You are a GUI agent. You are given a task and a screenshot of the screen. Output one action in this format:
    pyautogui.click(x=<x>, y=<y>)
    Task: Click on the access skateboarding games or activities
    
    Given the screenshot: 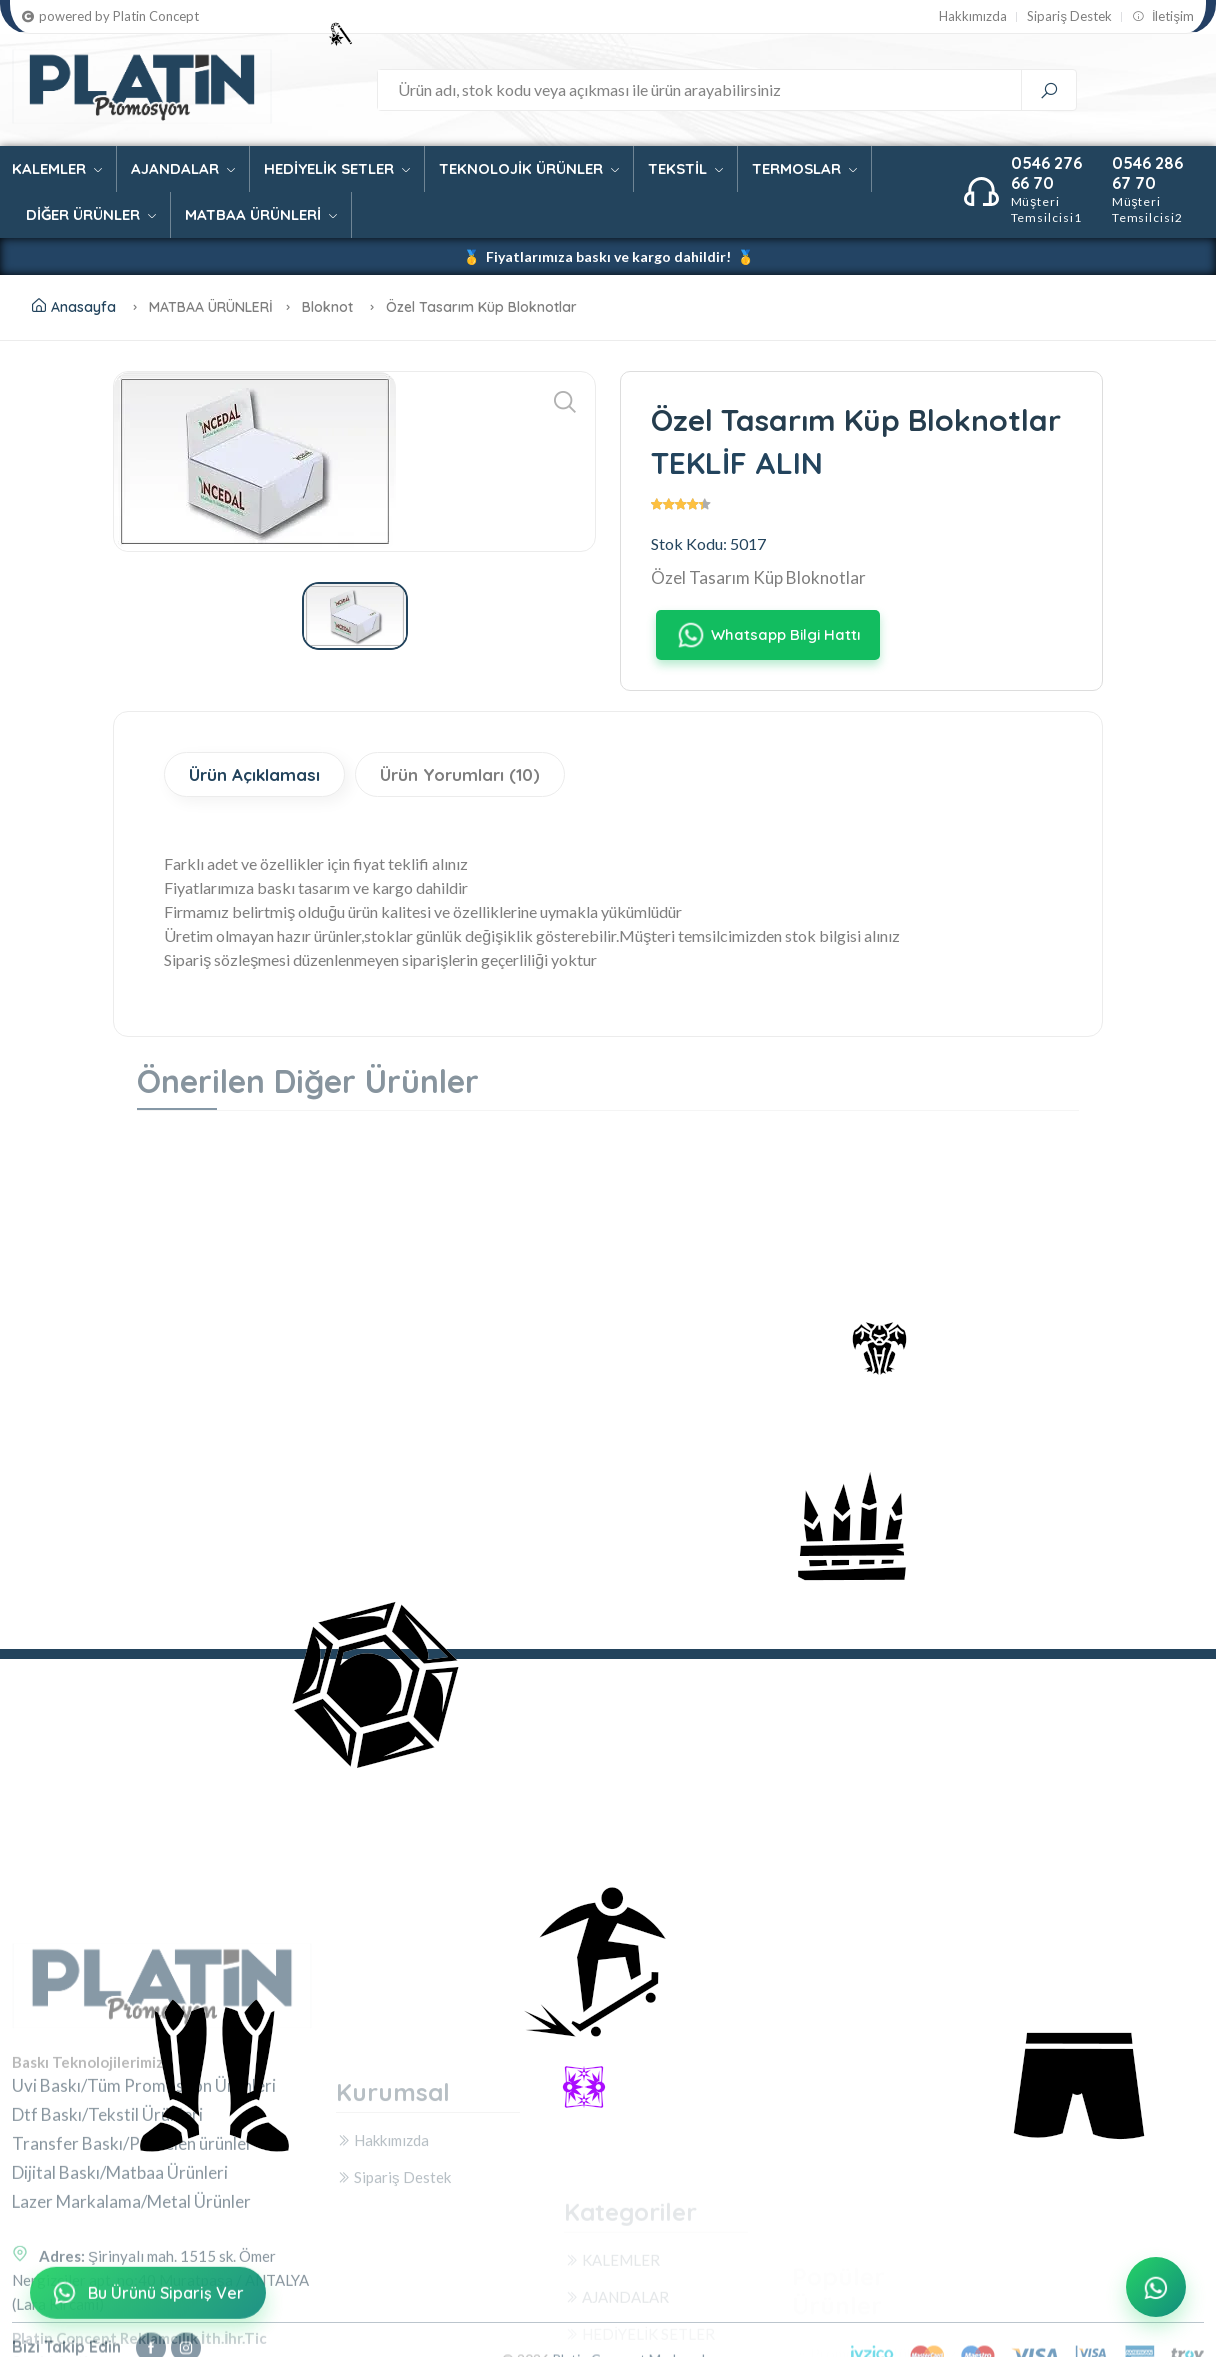 What is the action you would take?
    pyautogui.click(x=597, y=1960)
    